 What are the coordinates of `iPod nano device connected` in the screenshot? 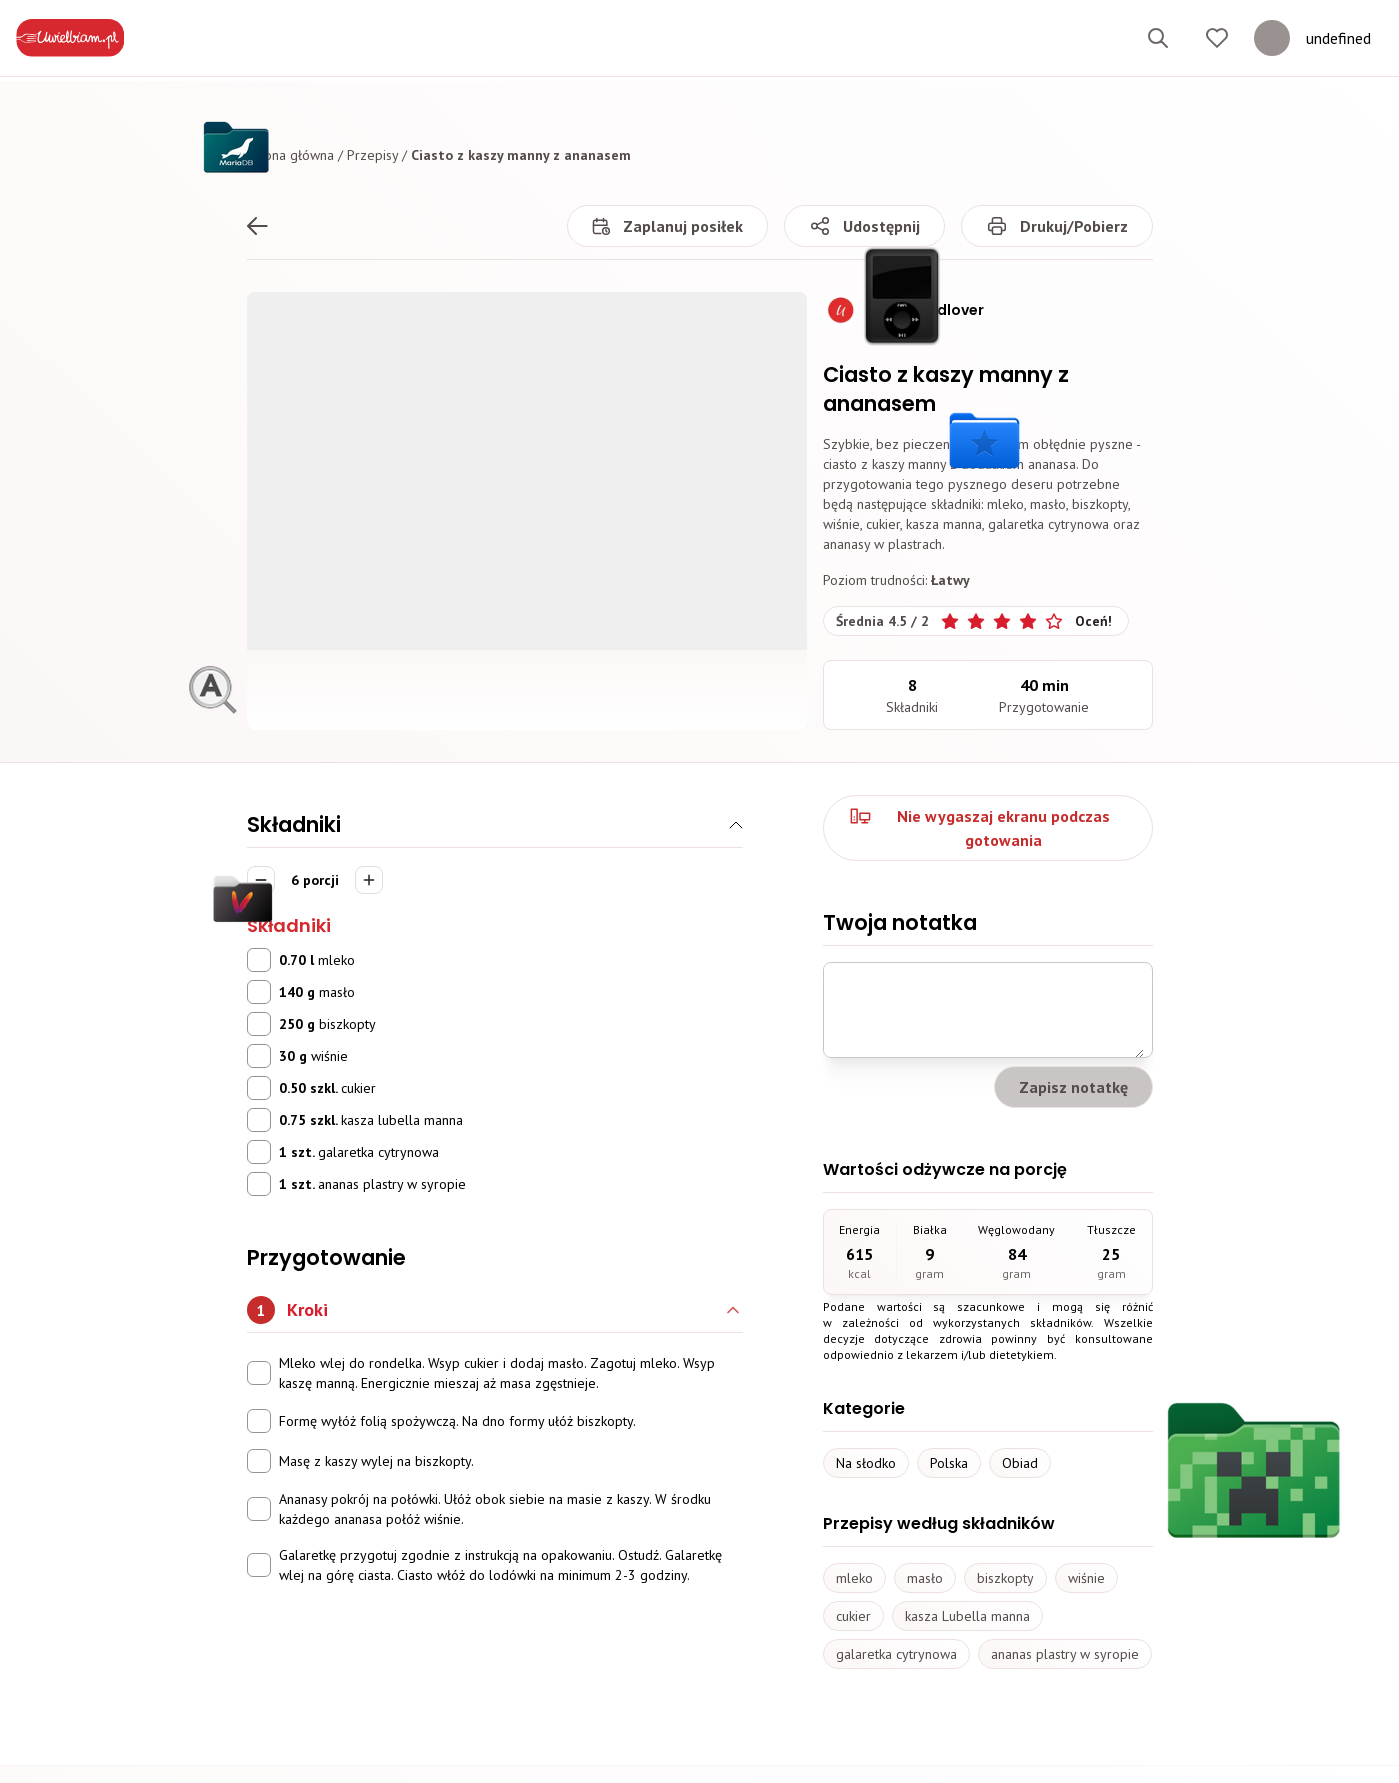 It's located at (902, 274).